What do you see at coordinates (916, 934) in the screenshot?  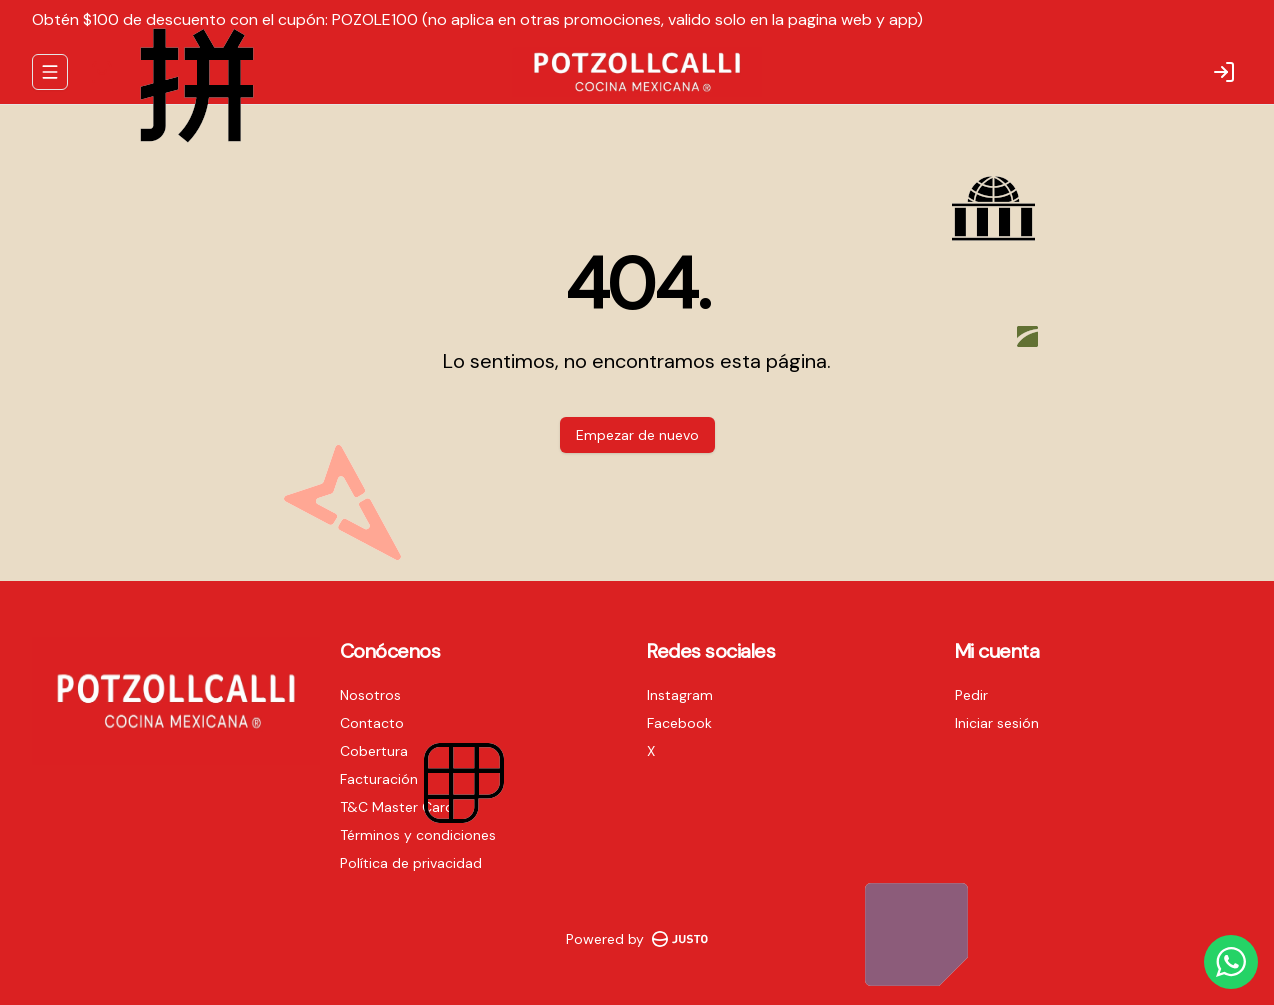 I see `create a new sticky note` at bounding box center [916, 934].